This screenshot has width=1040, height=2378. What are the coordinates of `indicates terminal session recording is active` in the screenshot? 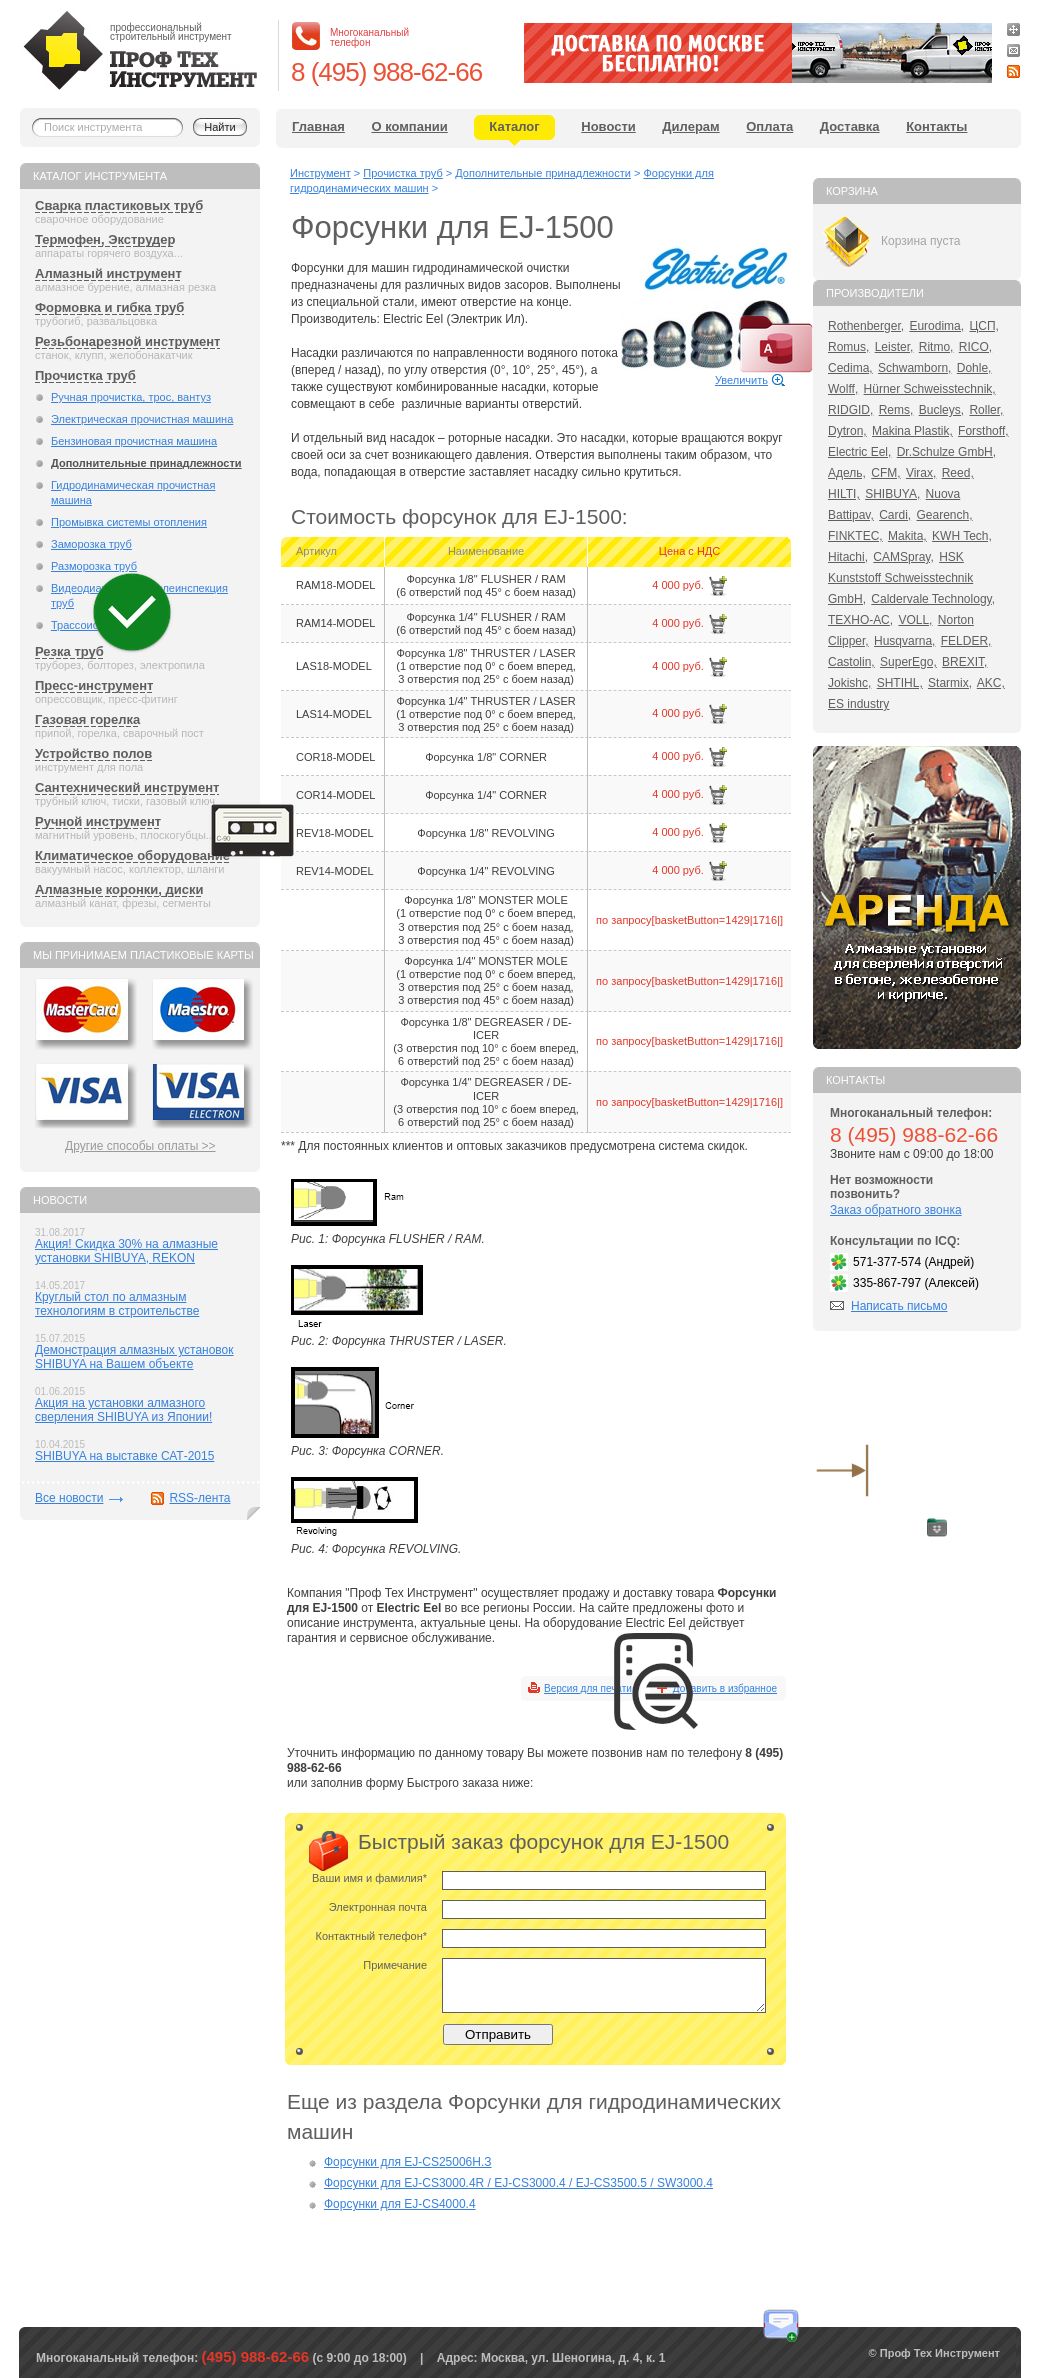 It's located at (252, 830).